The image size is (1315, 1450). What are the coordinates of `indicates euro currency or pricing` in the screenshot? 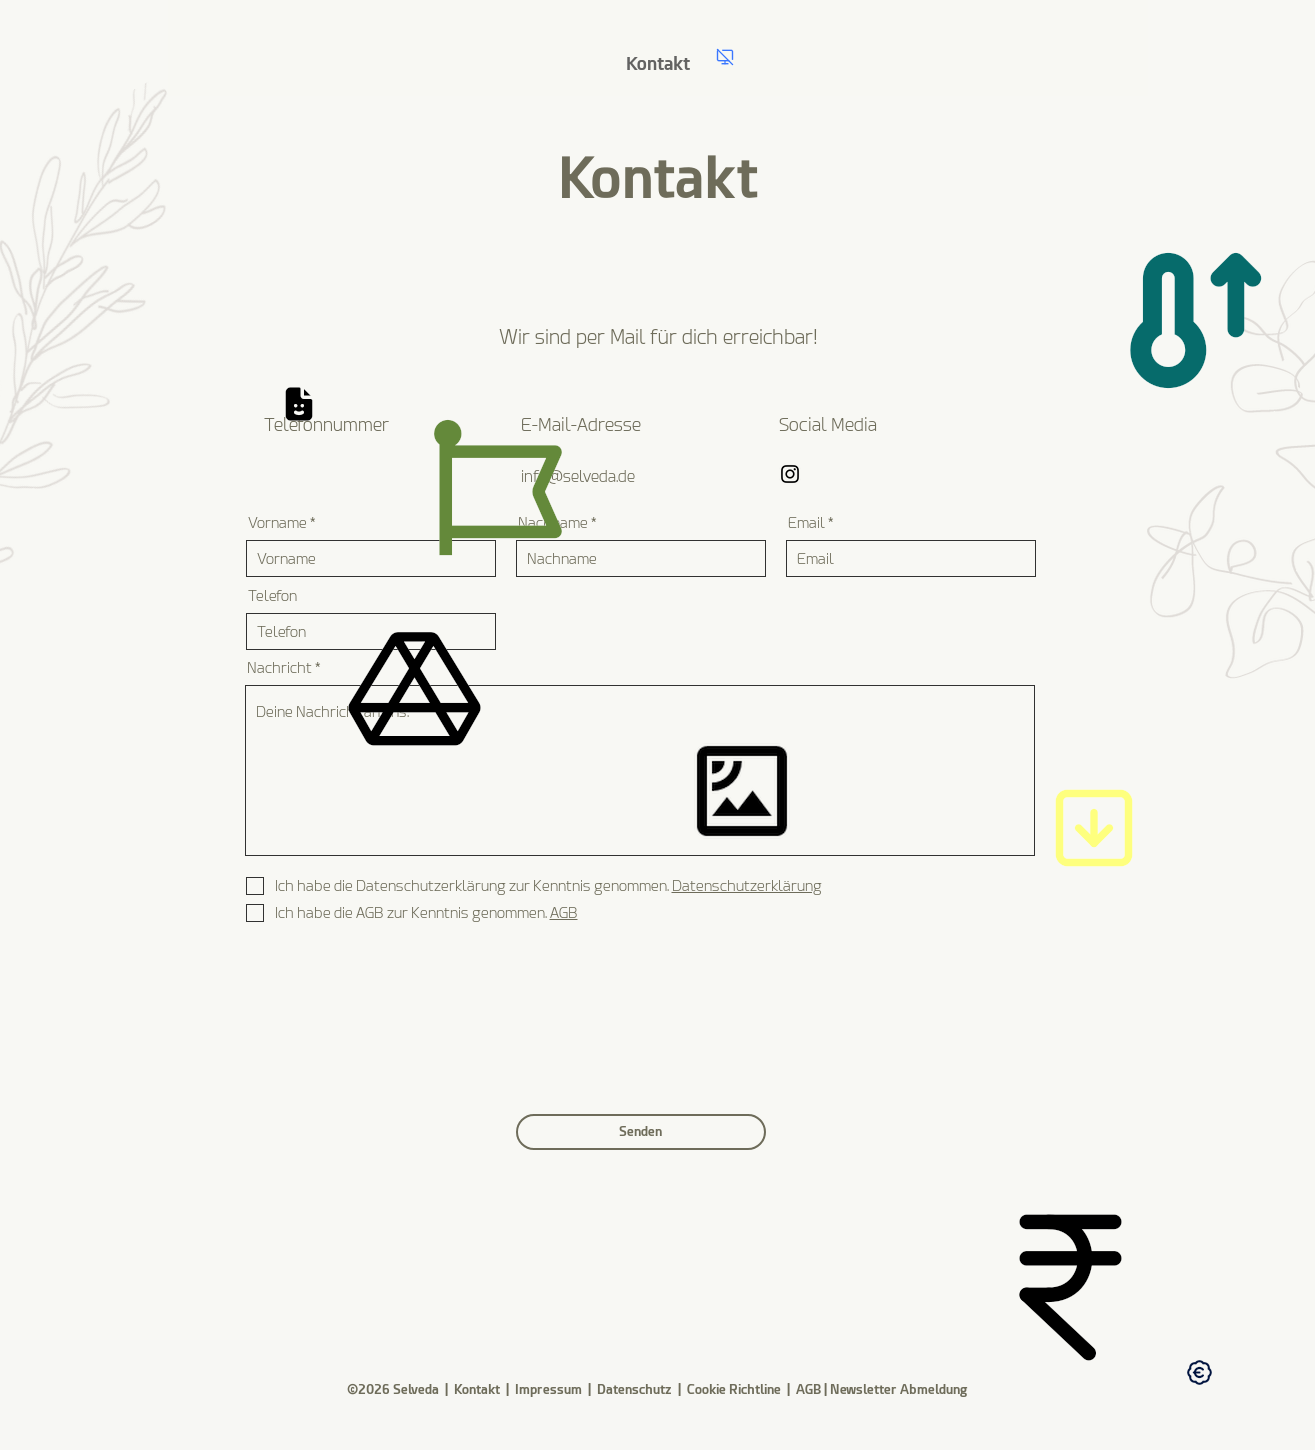 It's located at (1199, 1372).